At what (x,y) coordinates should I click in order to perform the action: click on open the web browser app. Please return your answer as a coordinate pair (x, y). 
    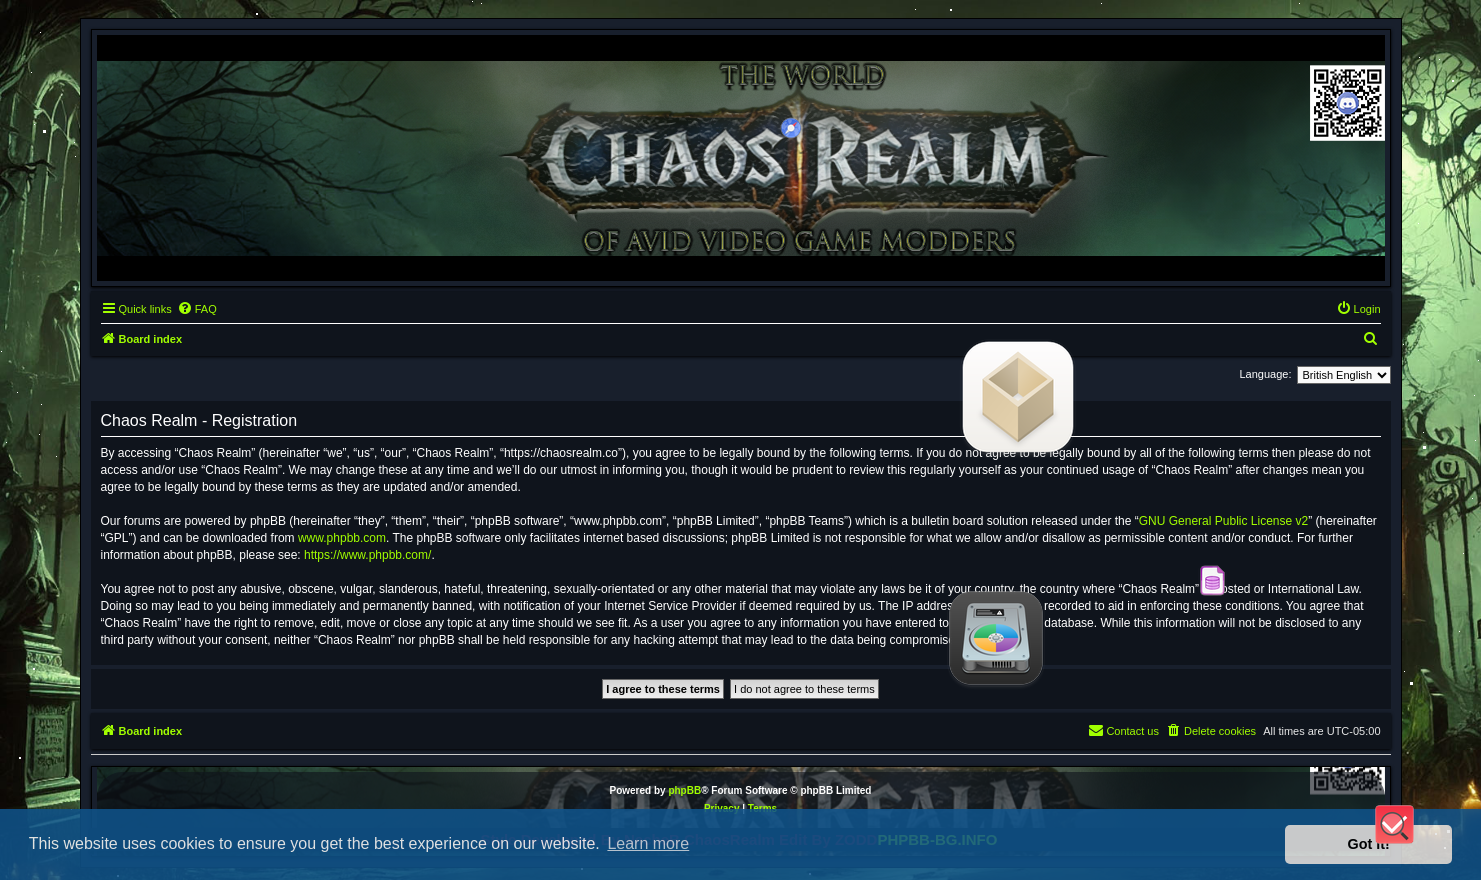
    Looking at the image, I should click on (791, 128).